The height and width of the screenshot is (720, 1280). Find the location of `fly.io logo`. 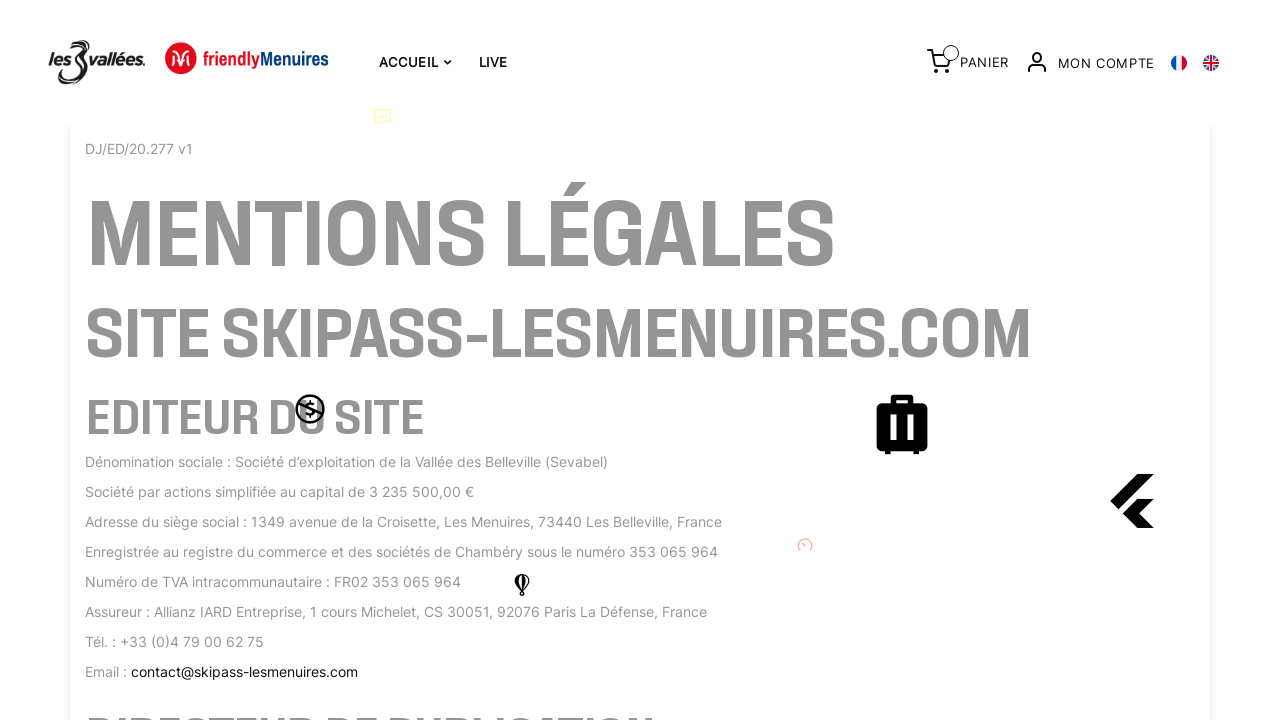

fly.io logo is located at coordinates (522, 585).